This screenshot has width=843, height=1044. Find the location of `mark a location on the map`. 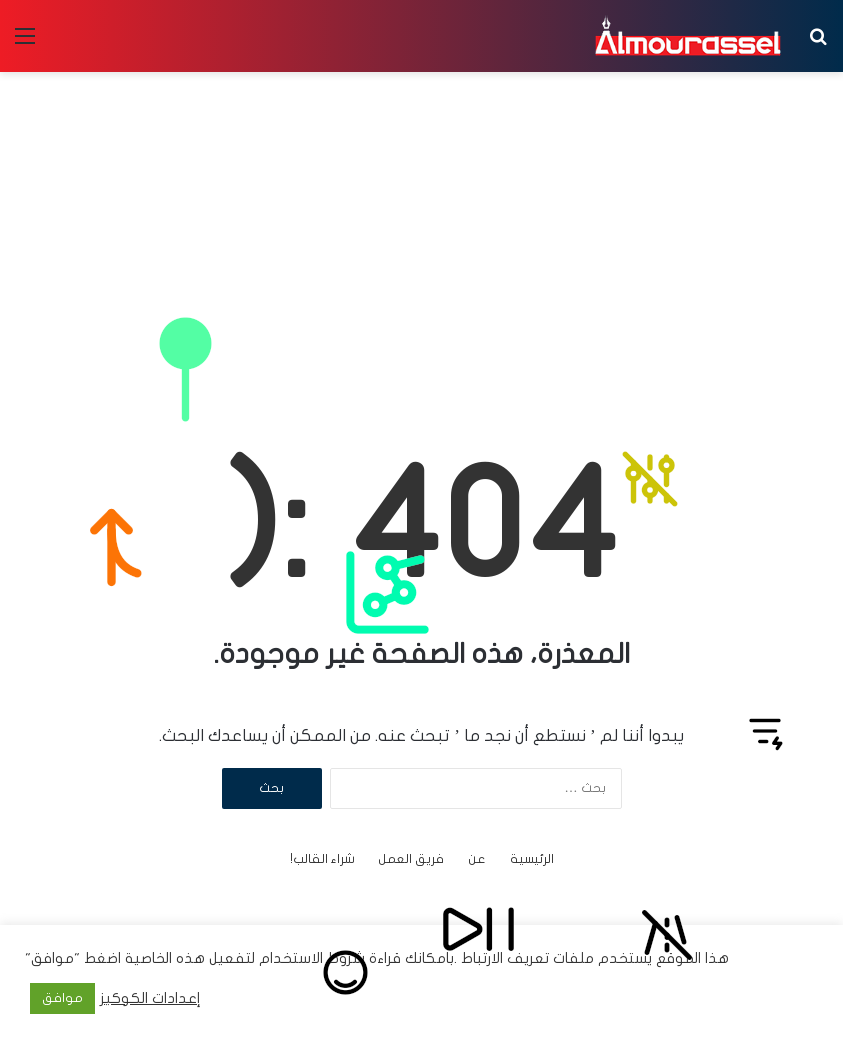

mark a location on the map is located at coordinates (185, 369).